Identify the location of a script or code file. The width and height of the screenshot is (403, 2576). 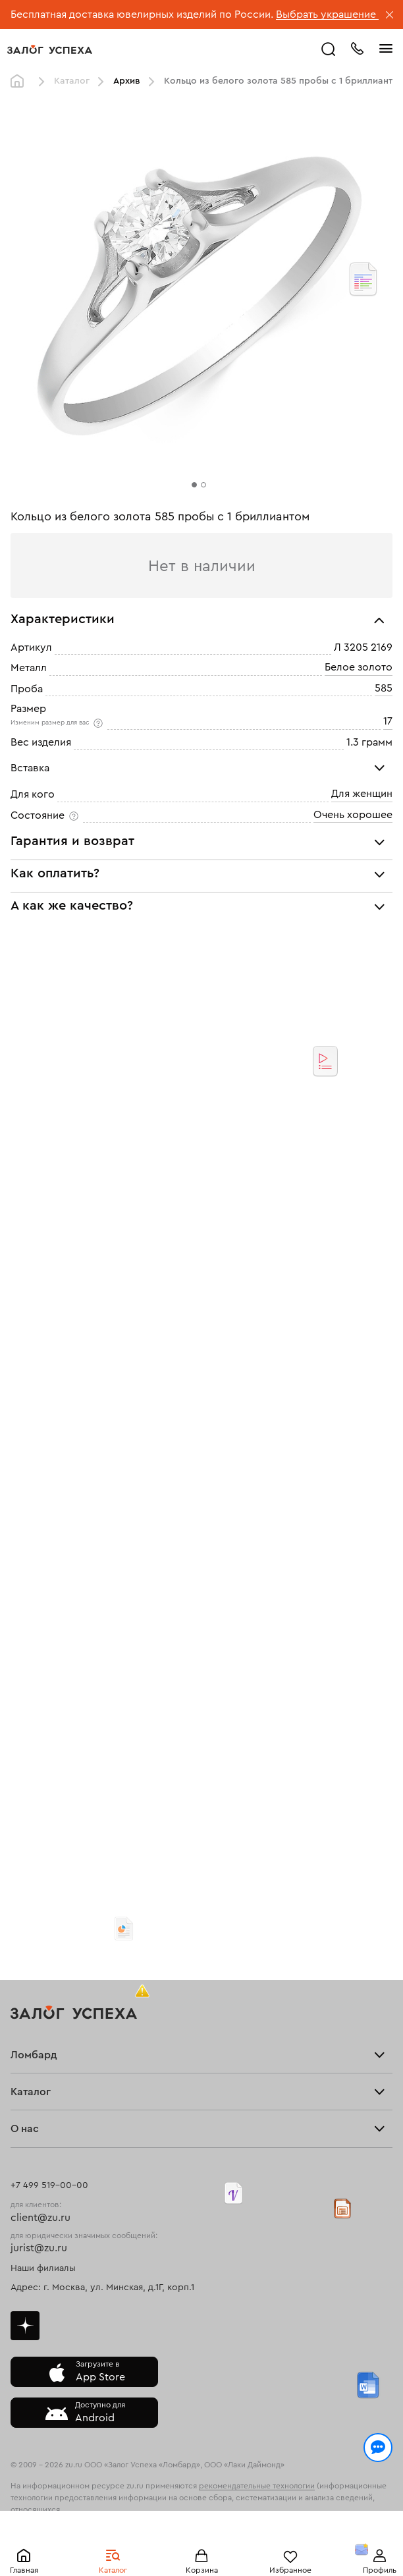
(363, 279).